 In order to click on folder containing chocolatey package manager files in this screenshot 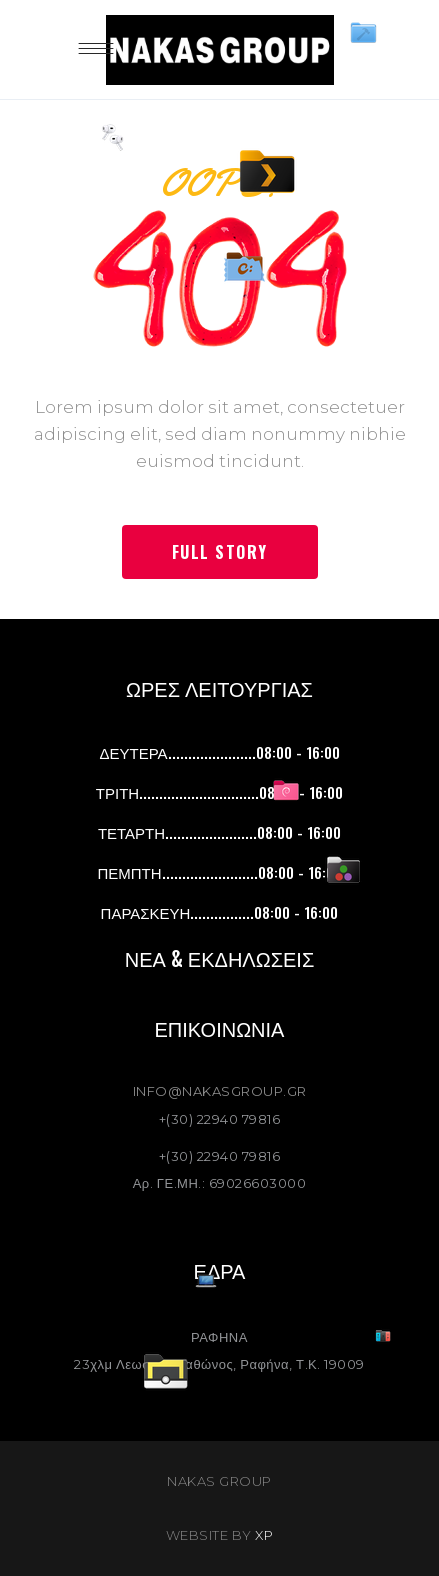, I will do `click(244, 267)`.